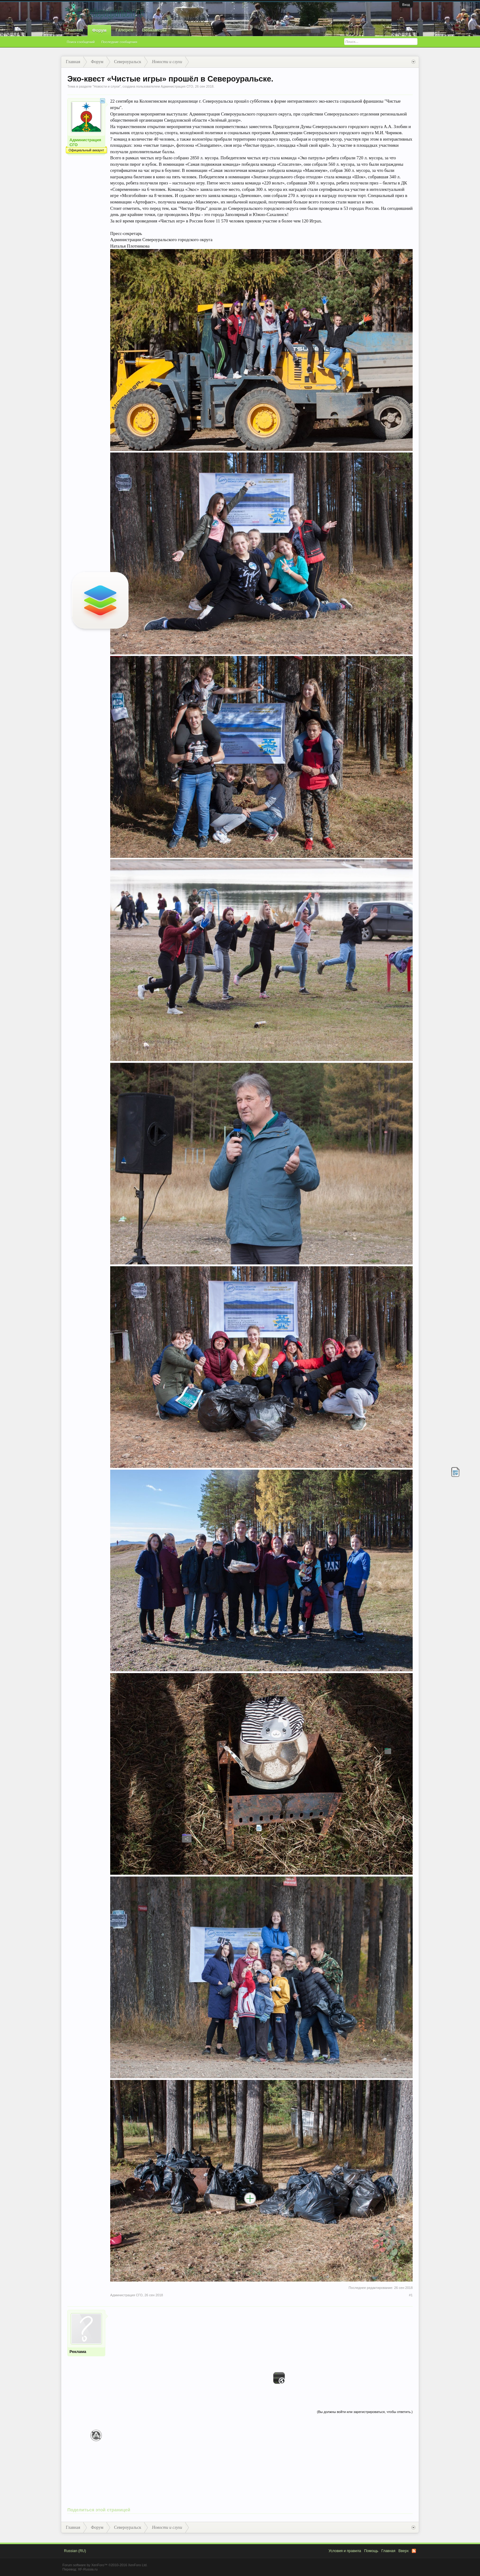 This screenshot has height=2576, width=480. What do you see at coordinates (100, 600) in the screenshot?
I see `open onlyoffice document suite` at bounding box center [100, 600].